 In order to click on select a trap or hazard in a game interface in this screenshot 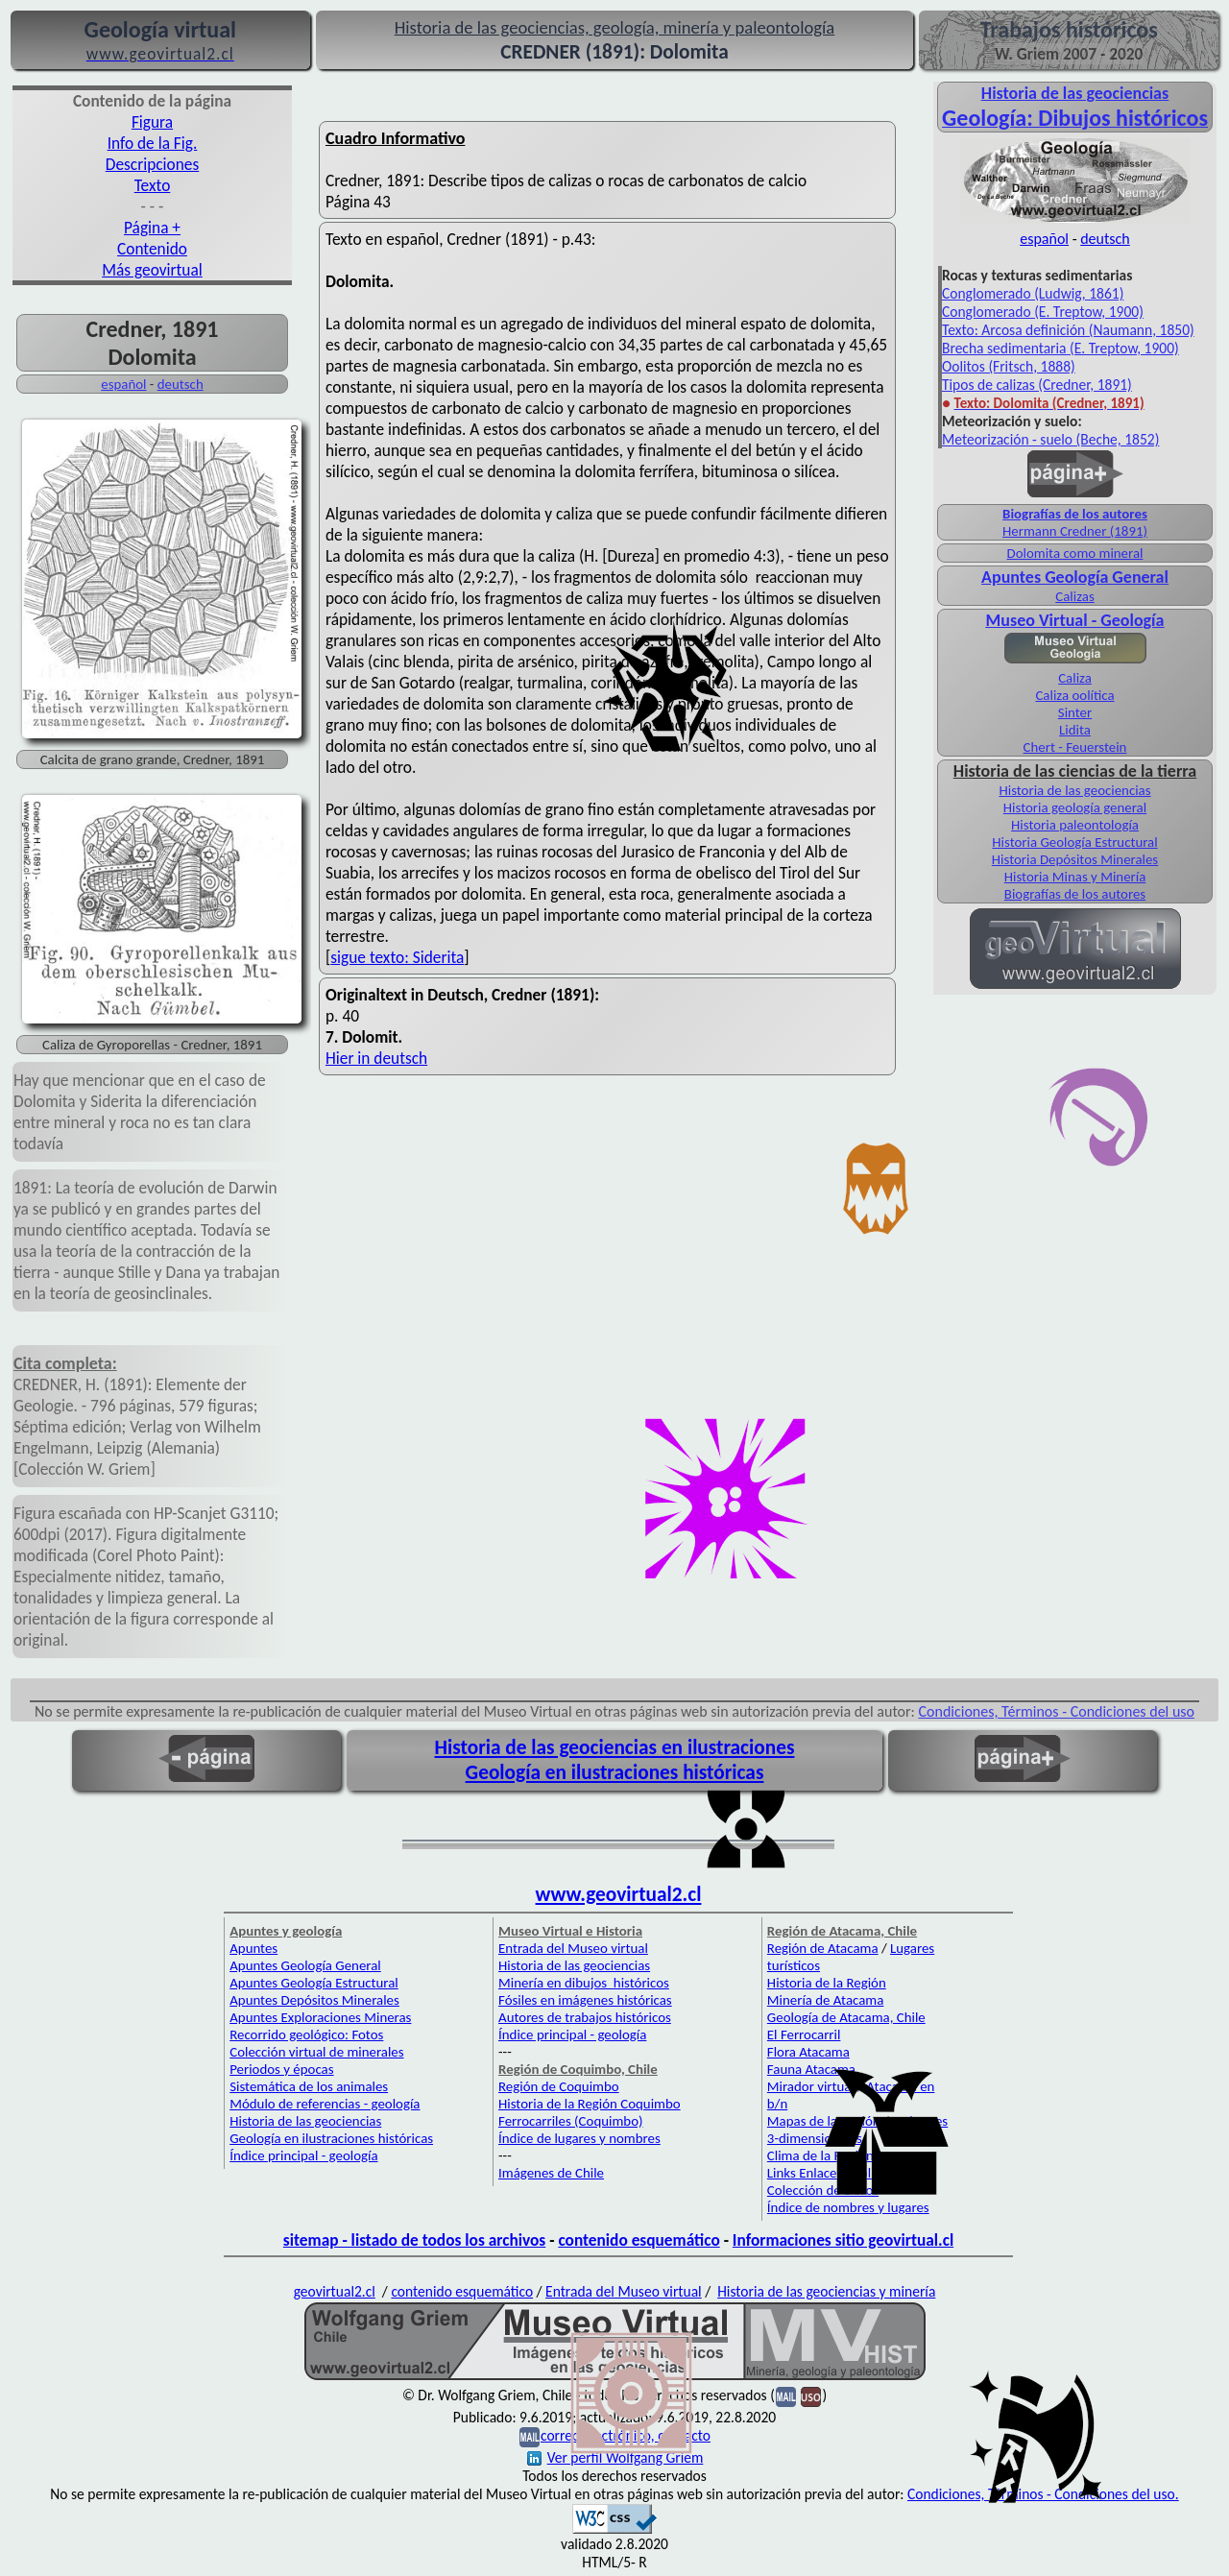, I will do `click(876, 1189)`.